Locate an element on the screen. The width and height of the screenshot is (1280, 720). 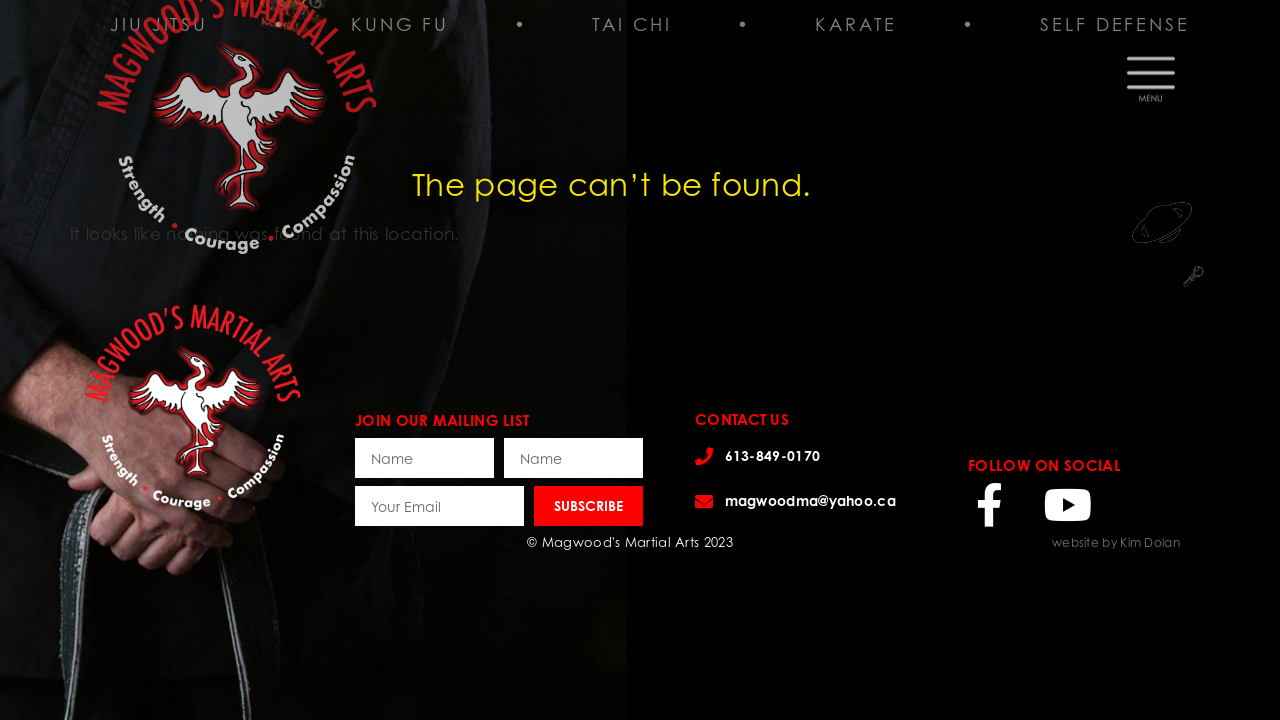
access space or astronomy-themed content is located at coordinates (1162, 223).